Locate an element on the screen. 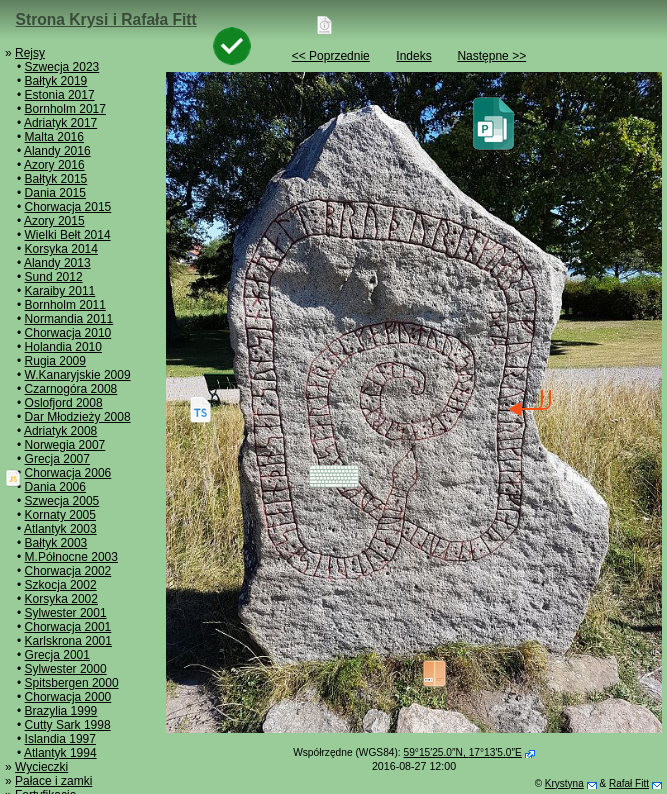  typescript source code file is located at coordinates (200, 409).